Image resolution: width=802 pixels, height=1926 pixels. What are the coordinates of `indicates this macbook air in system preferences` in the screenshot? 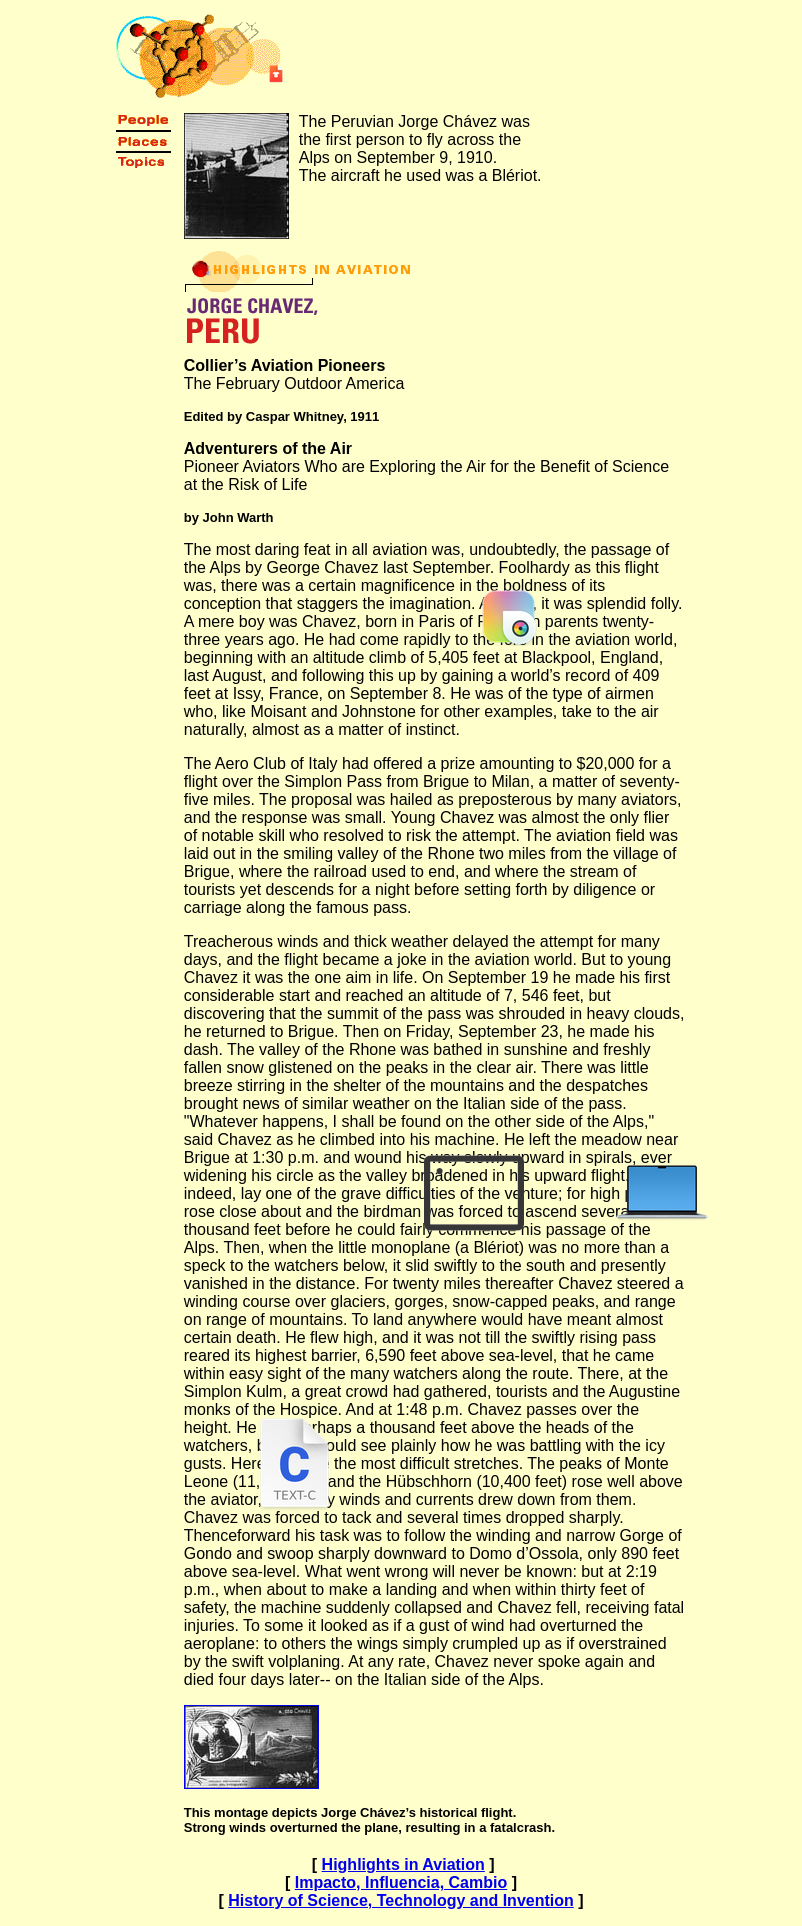 It's located at (662, 1184).